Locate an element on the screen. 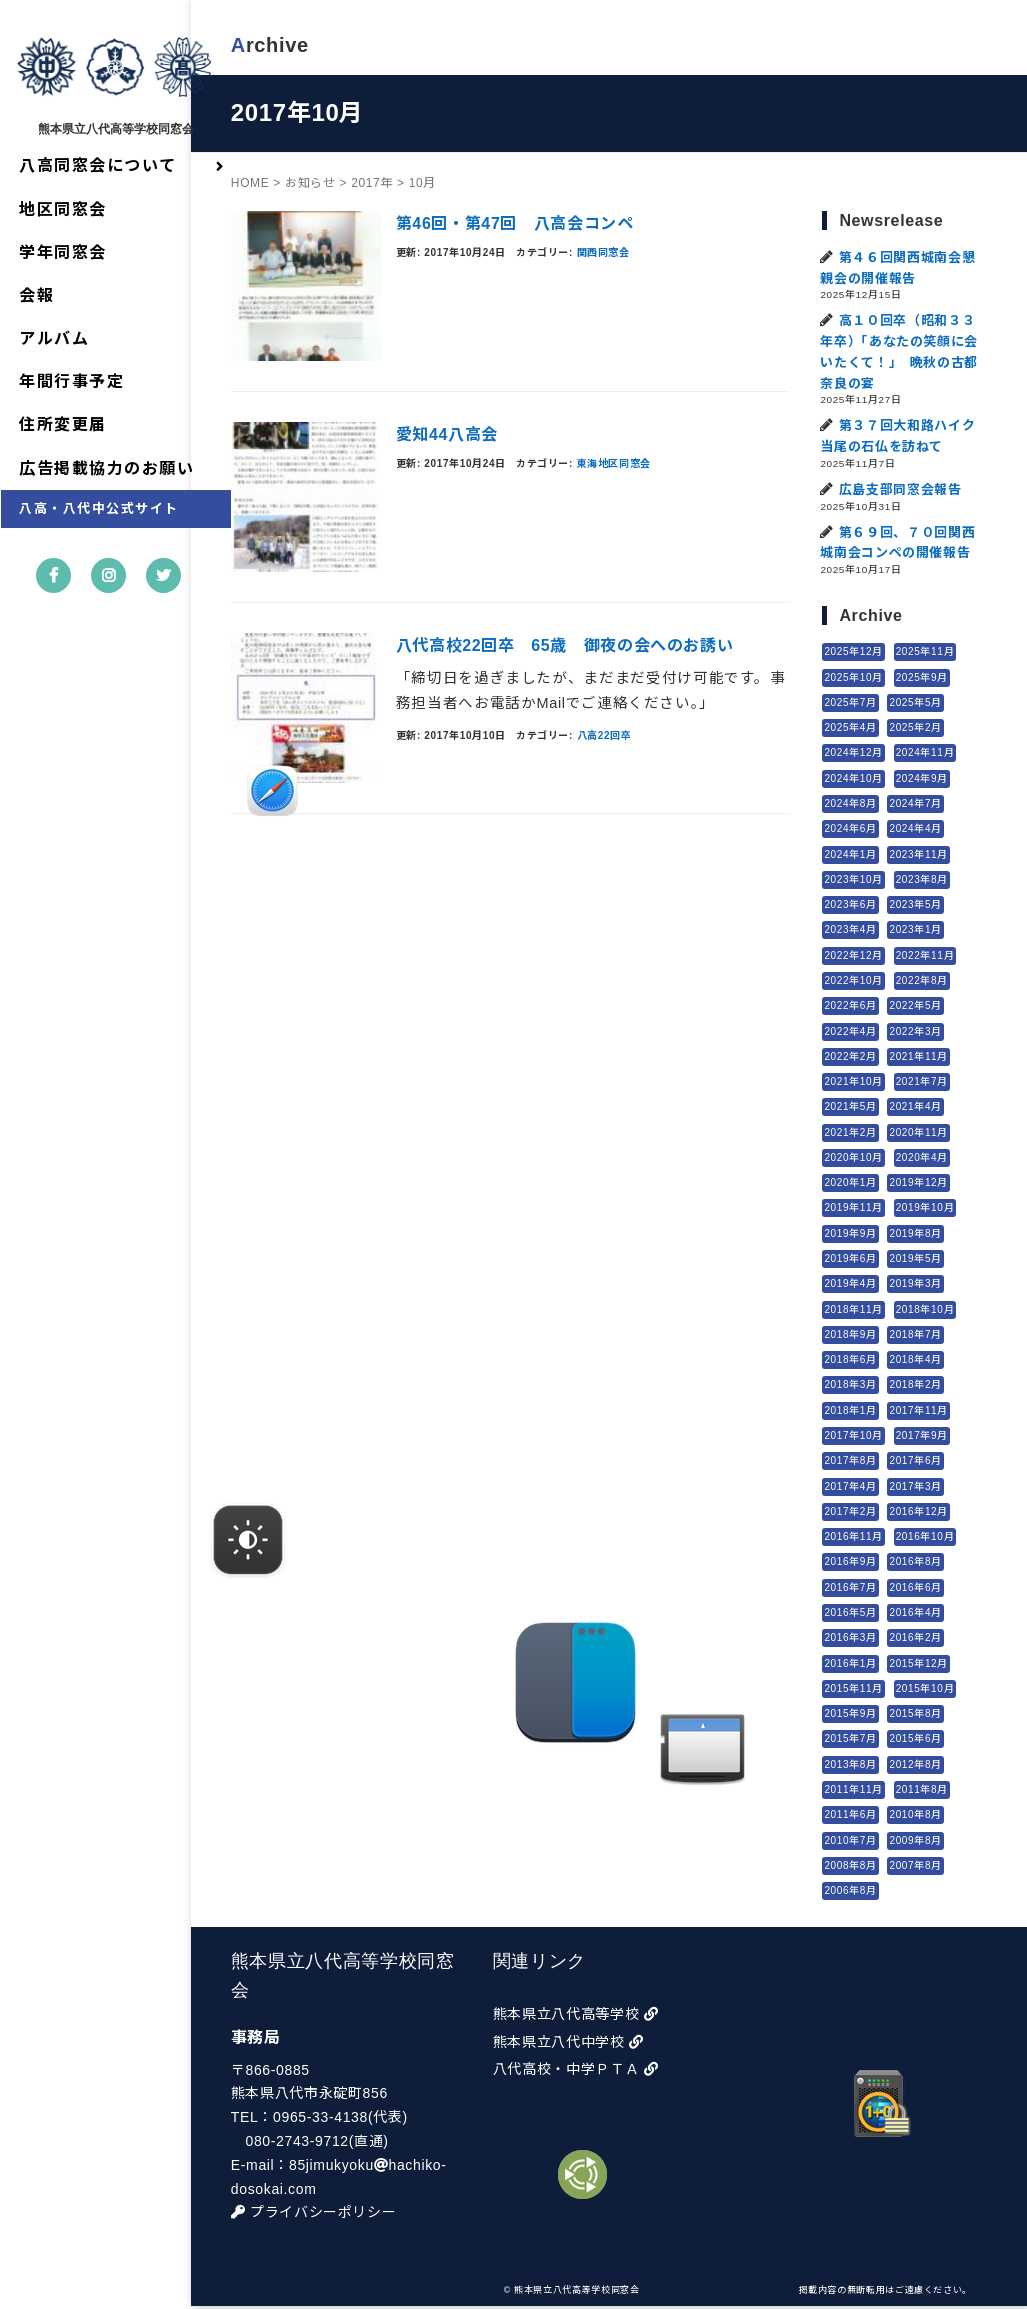 Image resolution: width=1027 pixels, height=2309 pixels. open adobe xd application is located at coordinates (702, 1748).